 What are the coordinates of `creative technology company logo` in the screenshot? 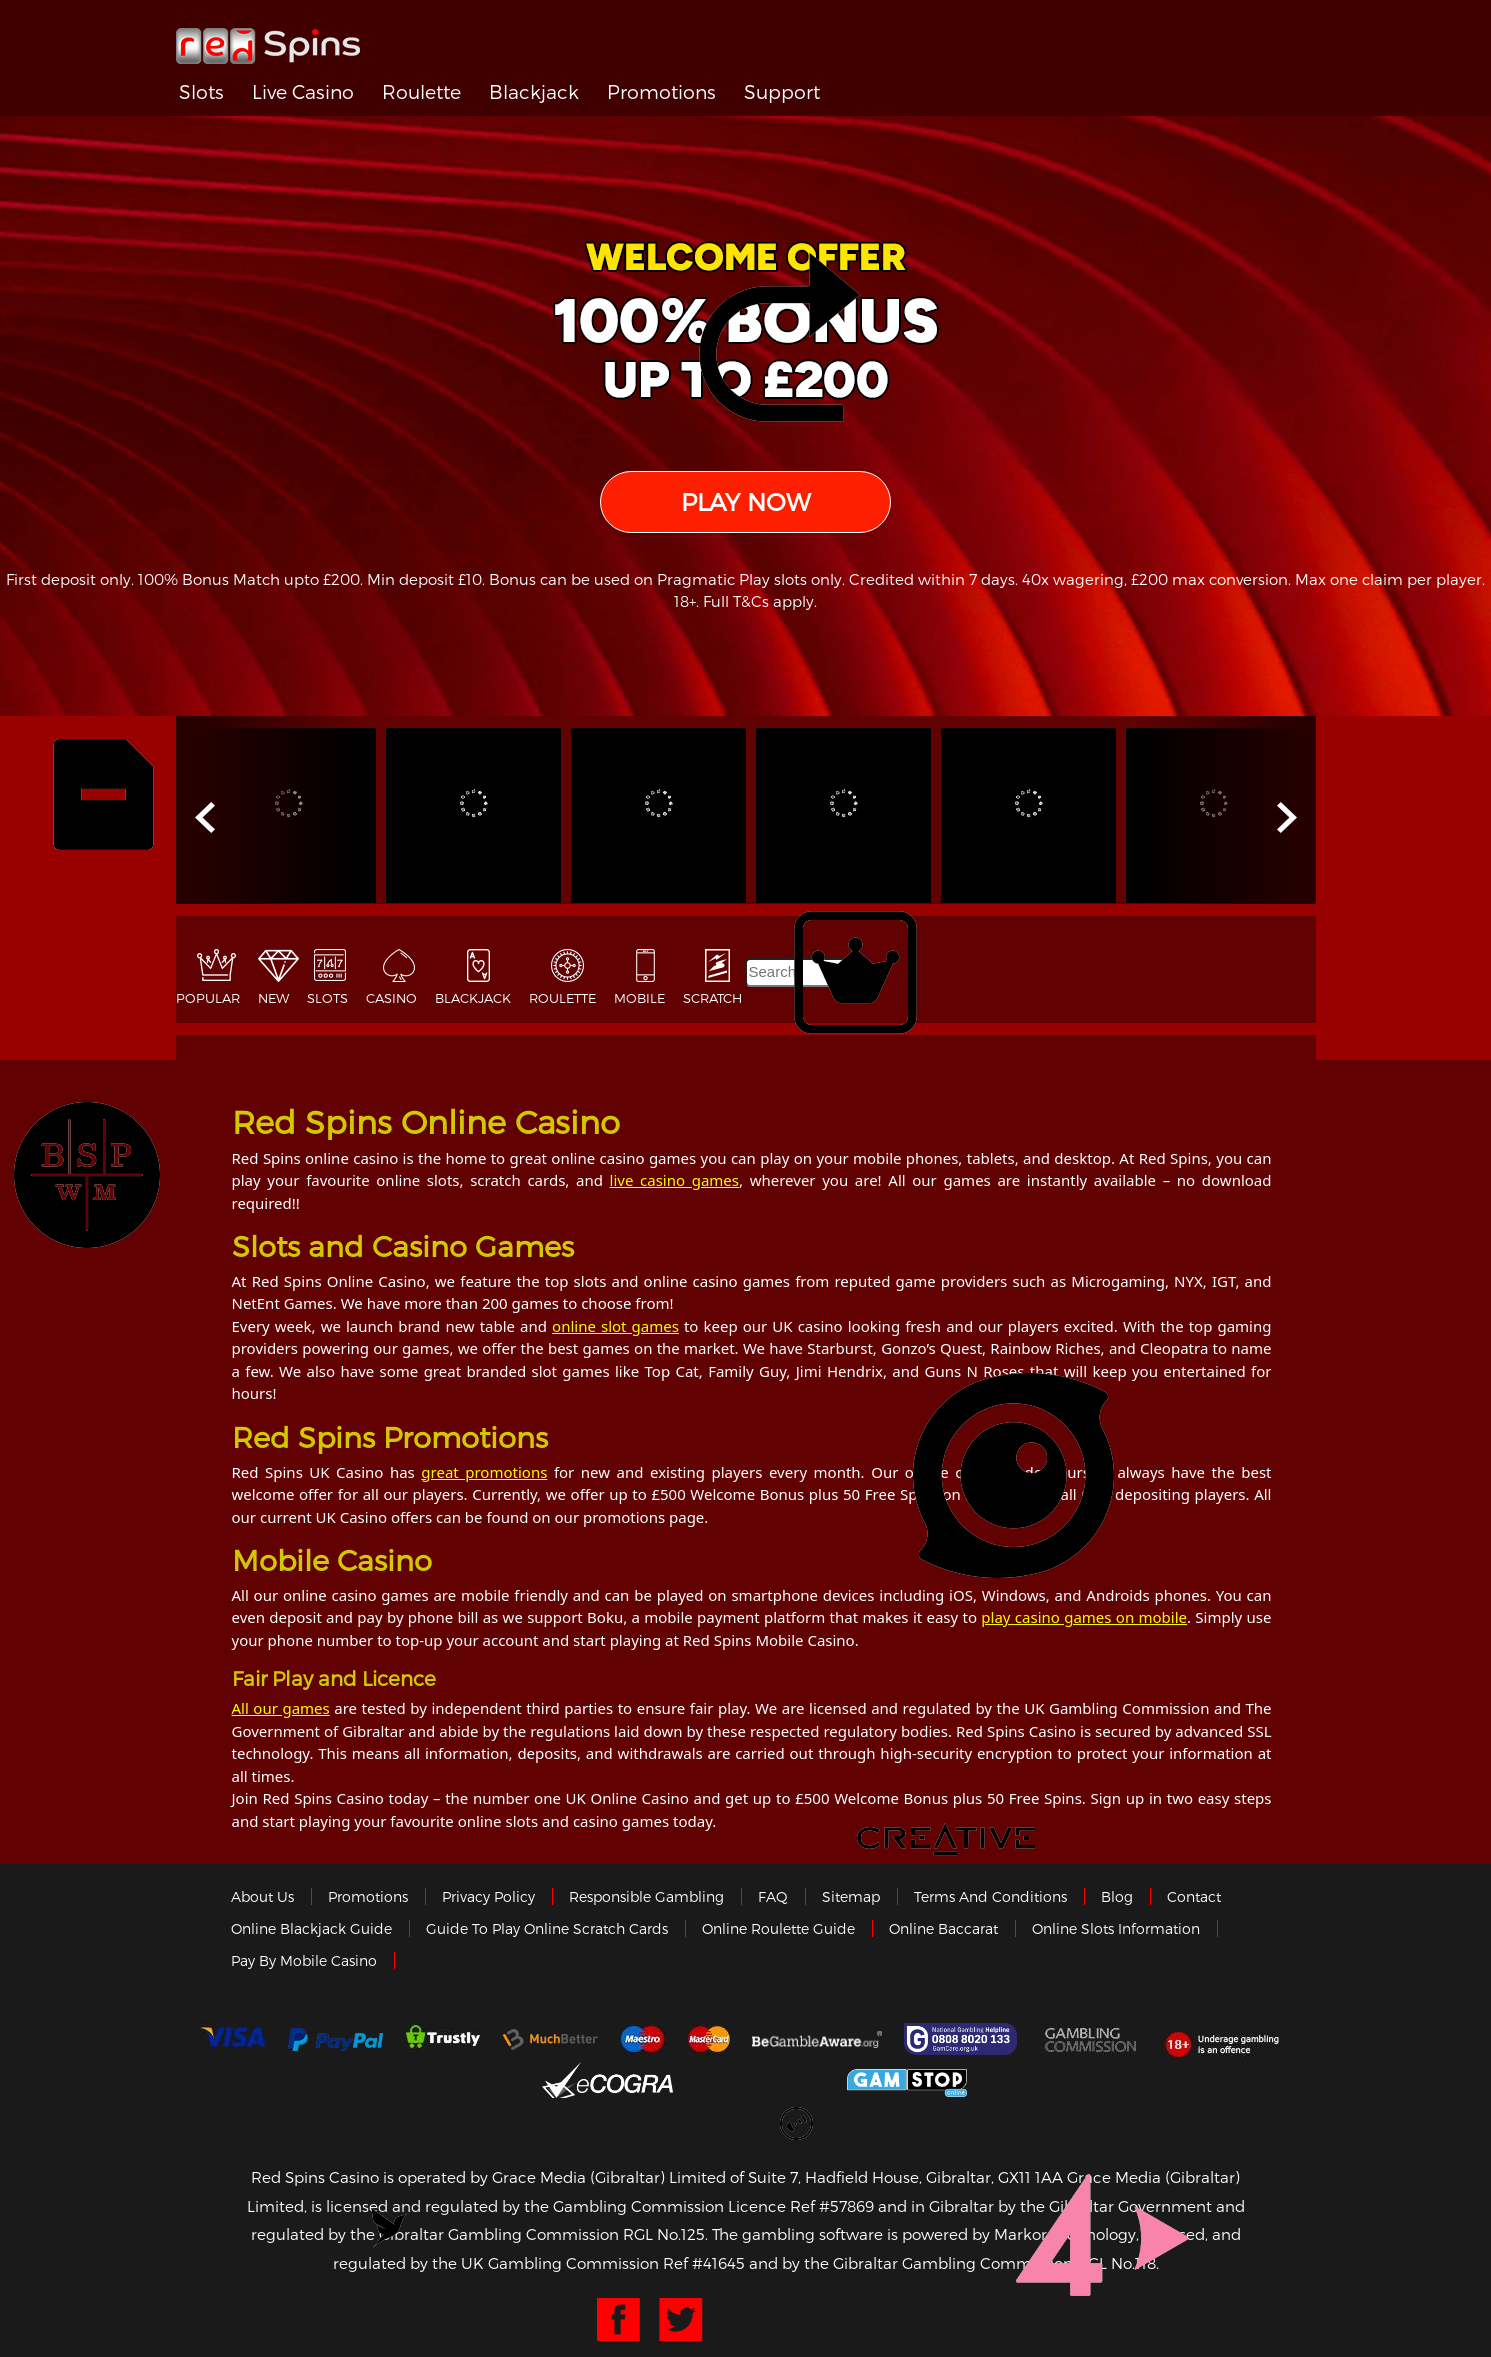 It's located at (946, 1839).